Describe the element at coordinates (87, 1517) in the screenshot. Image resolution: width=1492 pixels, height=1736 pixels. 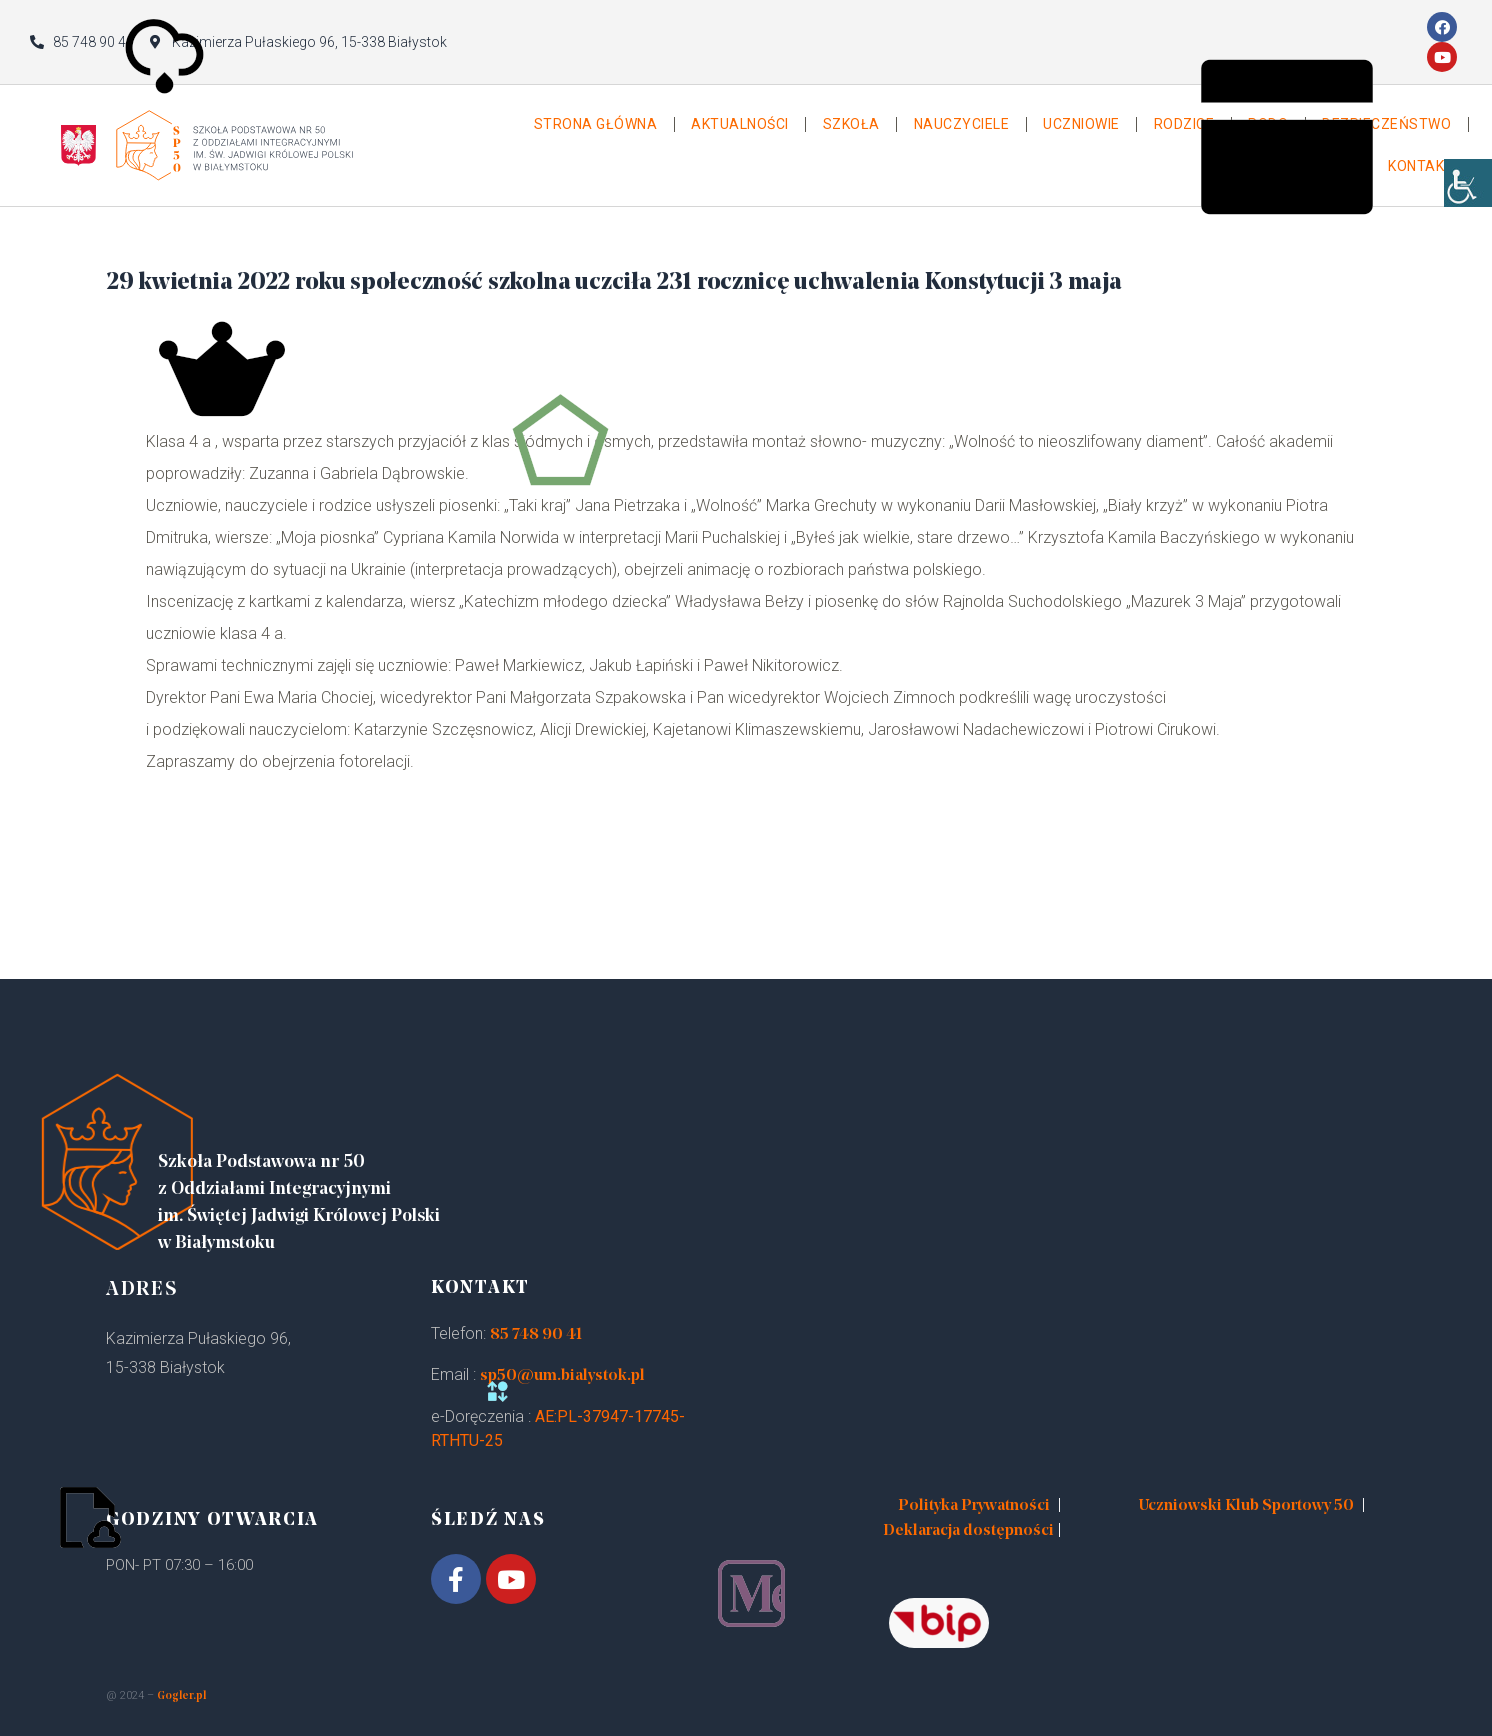
I see `upload file to cloud storage` at that location.